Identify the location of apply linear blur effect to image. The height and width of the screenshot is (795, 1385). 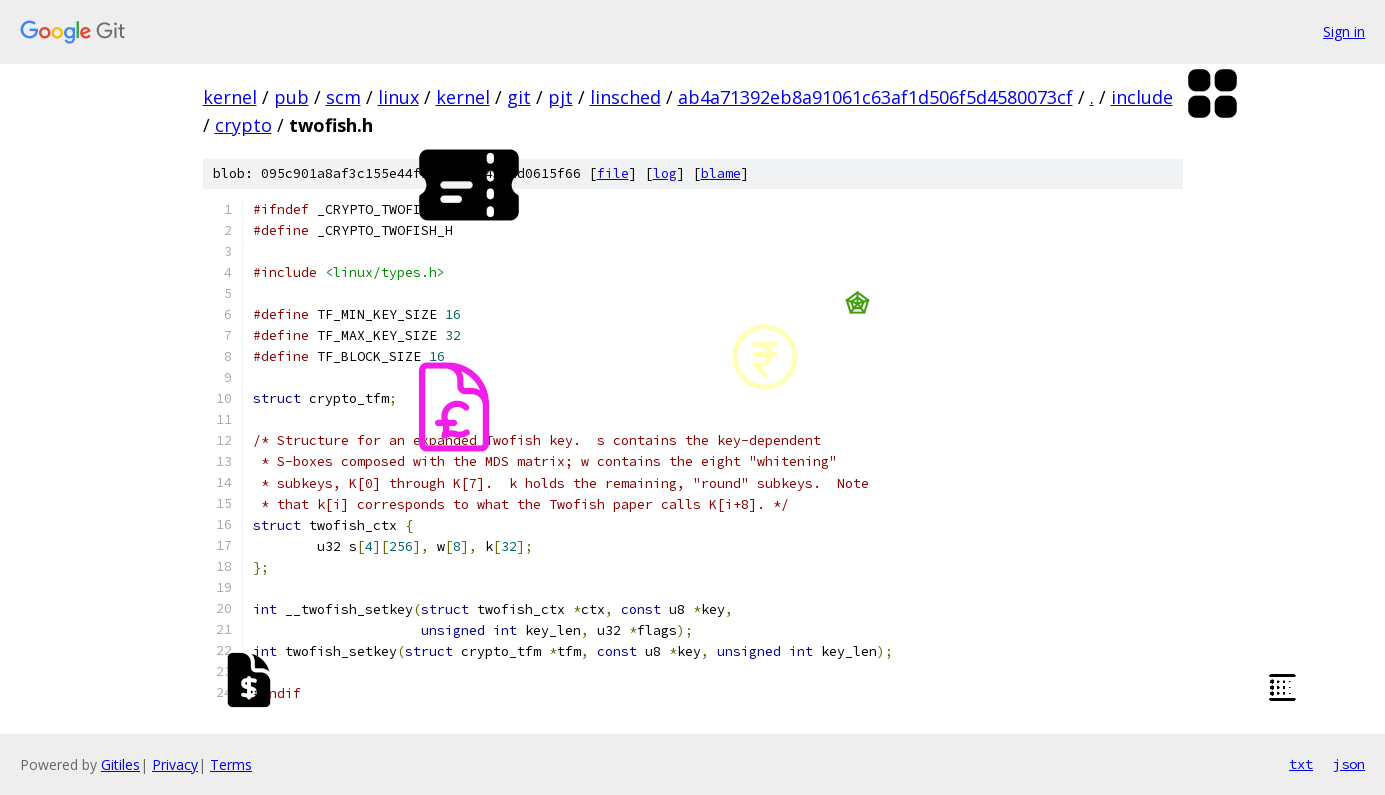
(1282, 687).